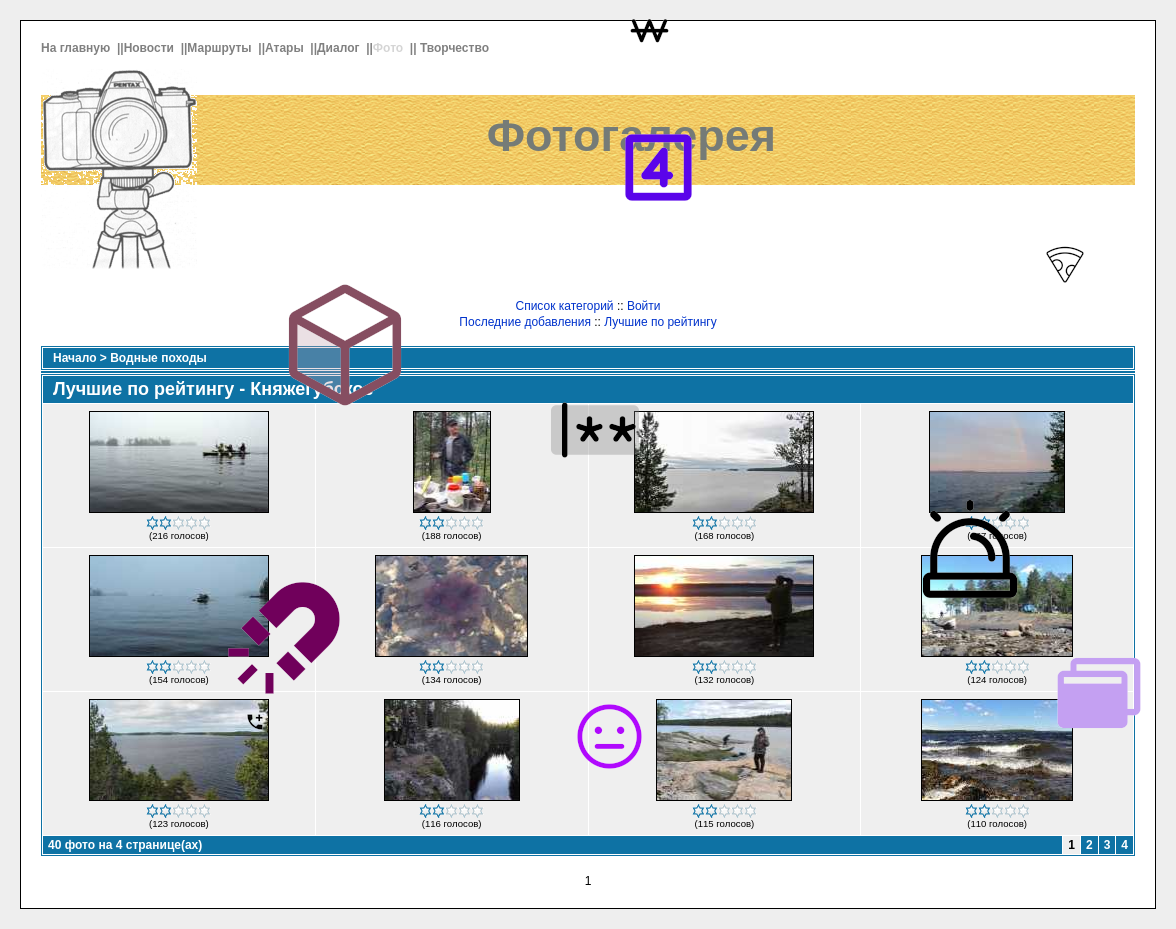  I want to click on view 3D model or object, so click(345, 345).